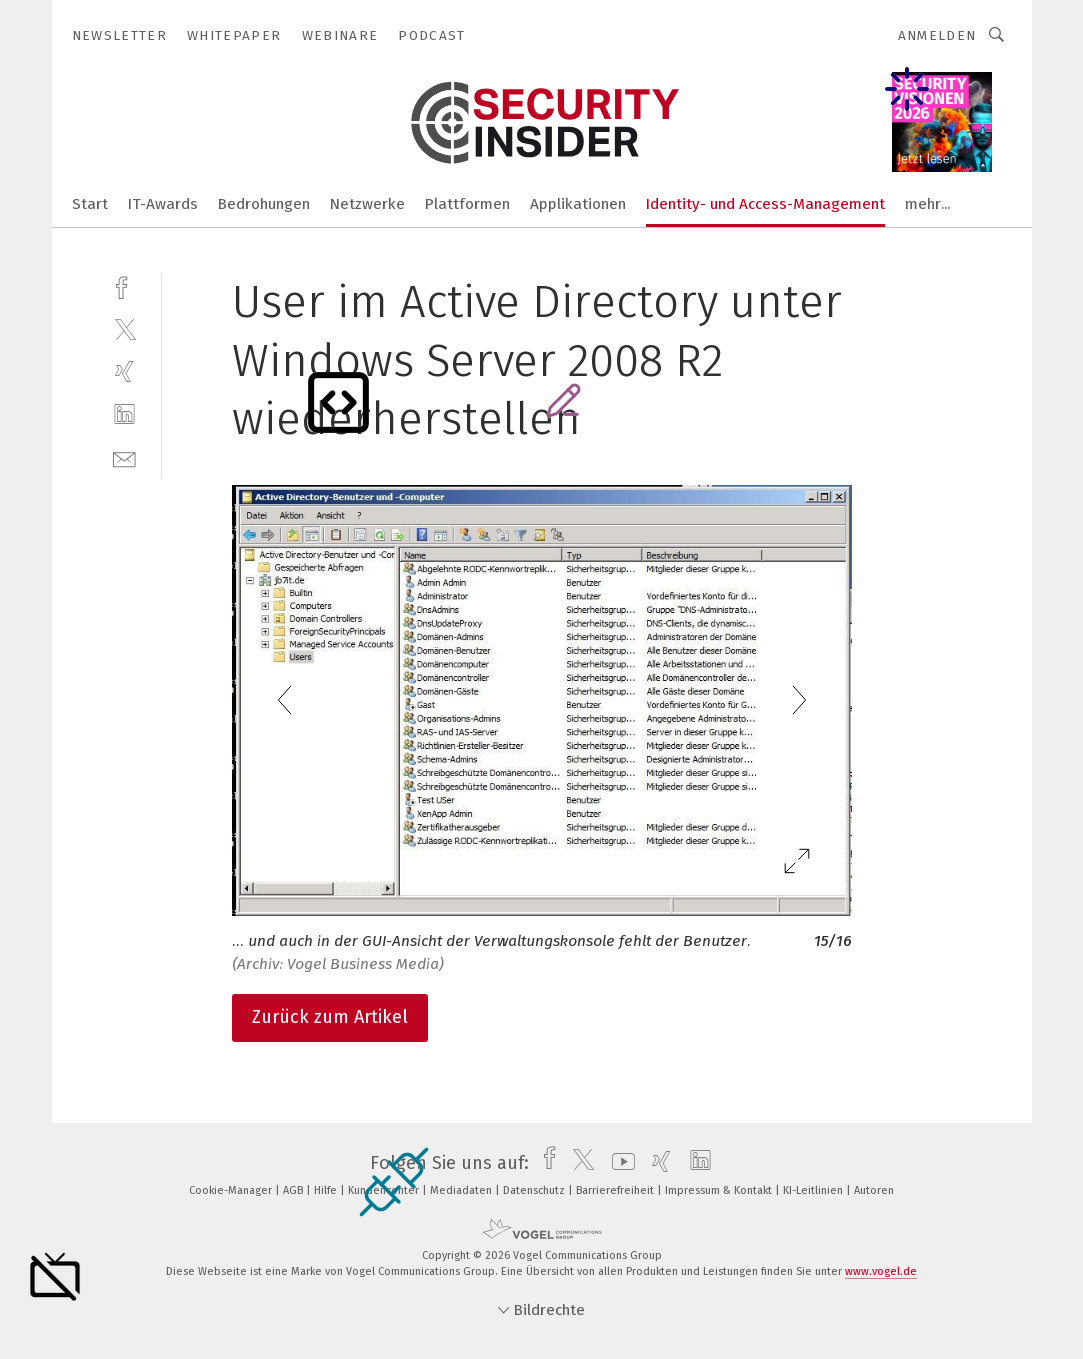  I want to click on tv or display is currently off or unavailable, so click(55, 1277).